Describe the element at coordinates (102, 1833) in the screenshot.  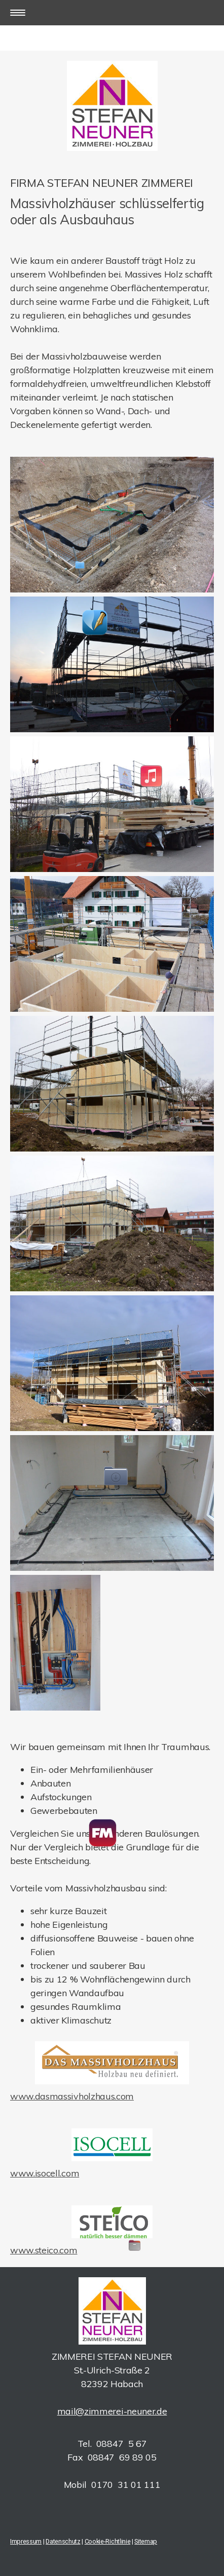
I see `open football manager app` at that location.